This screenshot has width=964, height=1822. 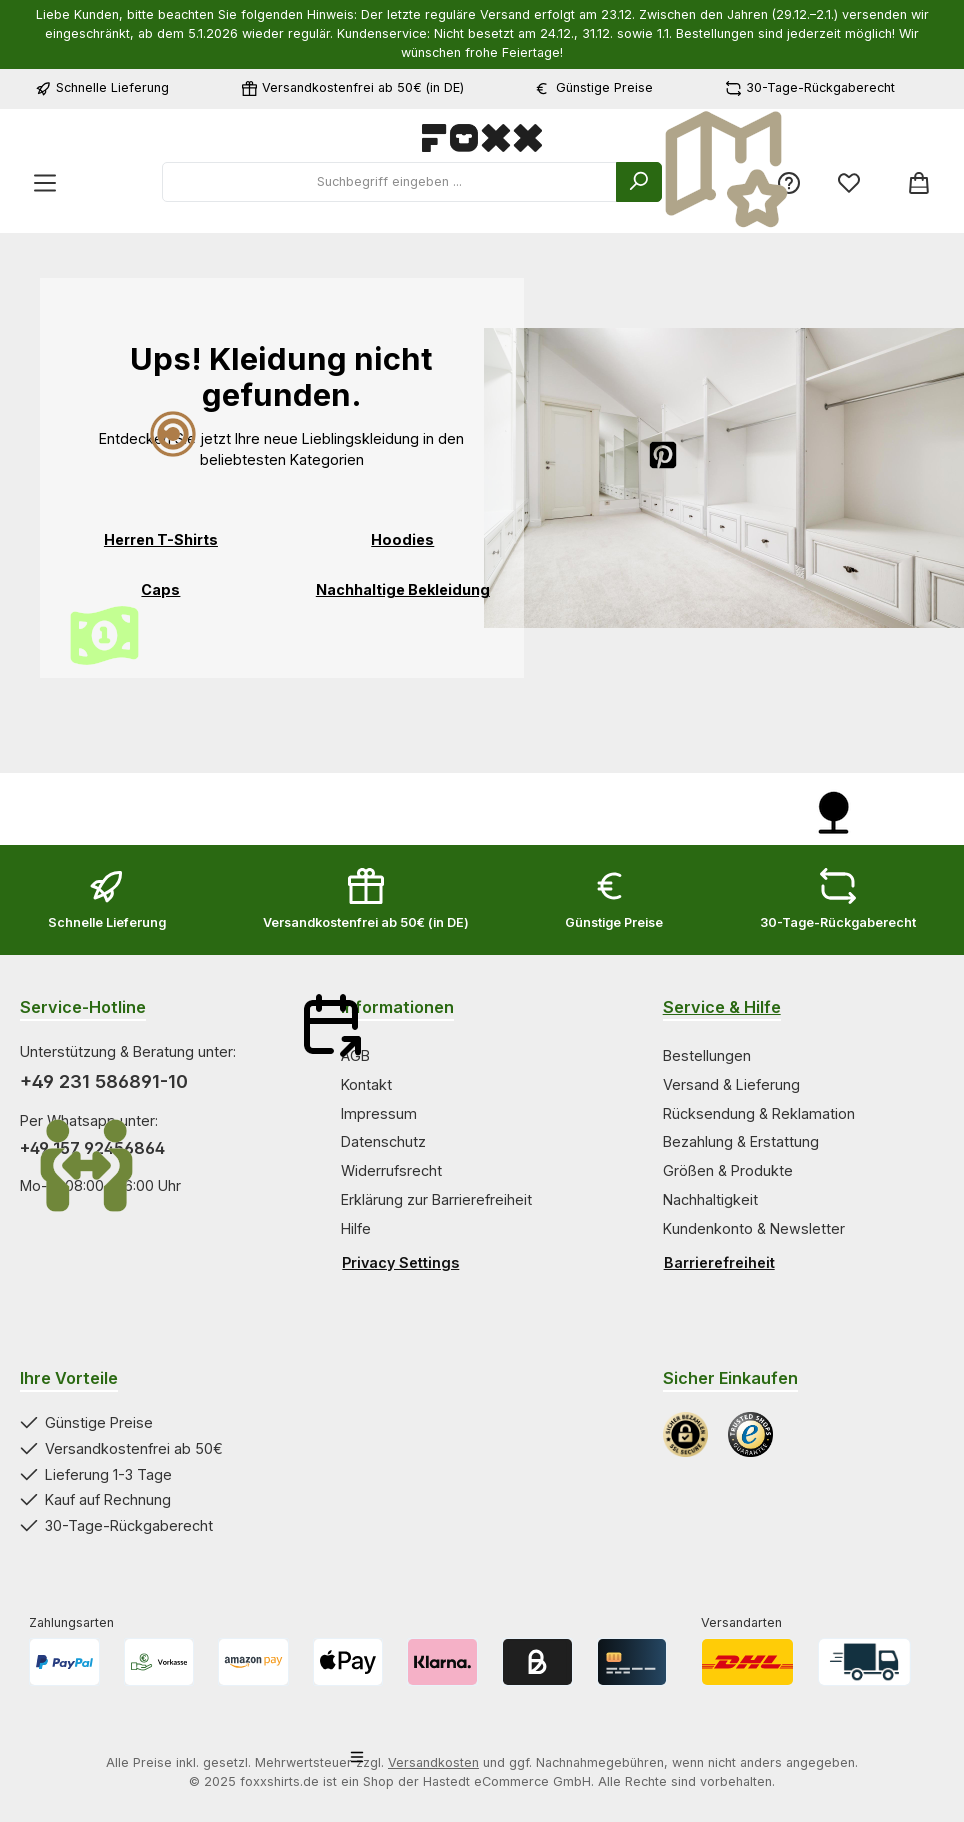 What do you see at coordinates (723, 163) in the screenshot?
I see `view favorite locations on map` at bounding box center [723, 163].